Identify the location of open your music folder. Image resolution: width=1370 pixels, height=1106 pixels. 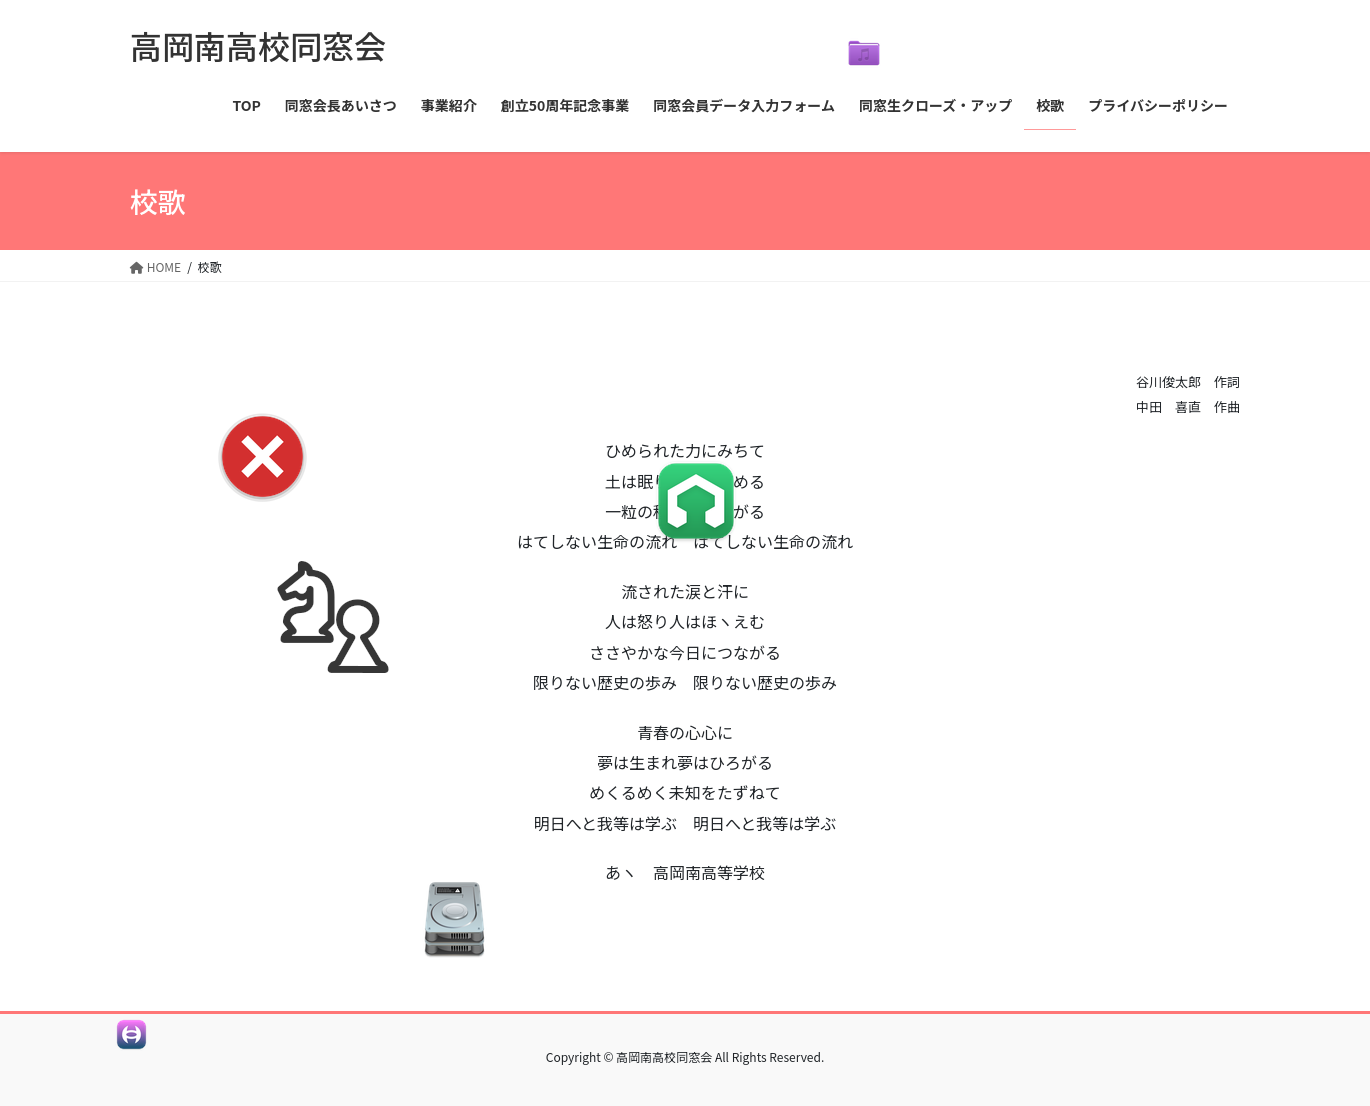
(864, 53).